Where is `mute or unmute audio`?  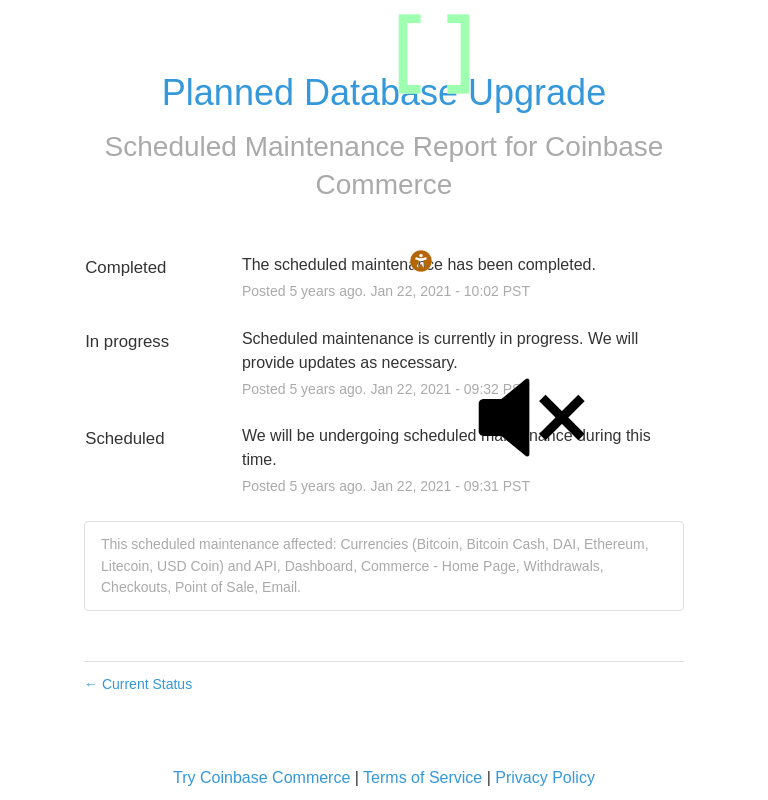
mute or unmute audio is located at coordinates (529, 417).